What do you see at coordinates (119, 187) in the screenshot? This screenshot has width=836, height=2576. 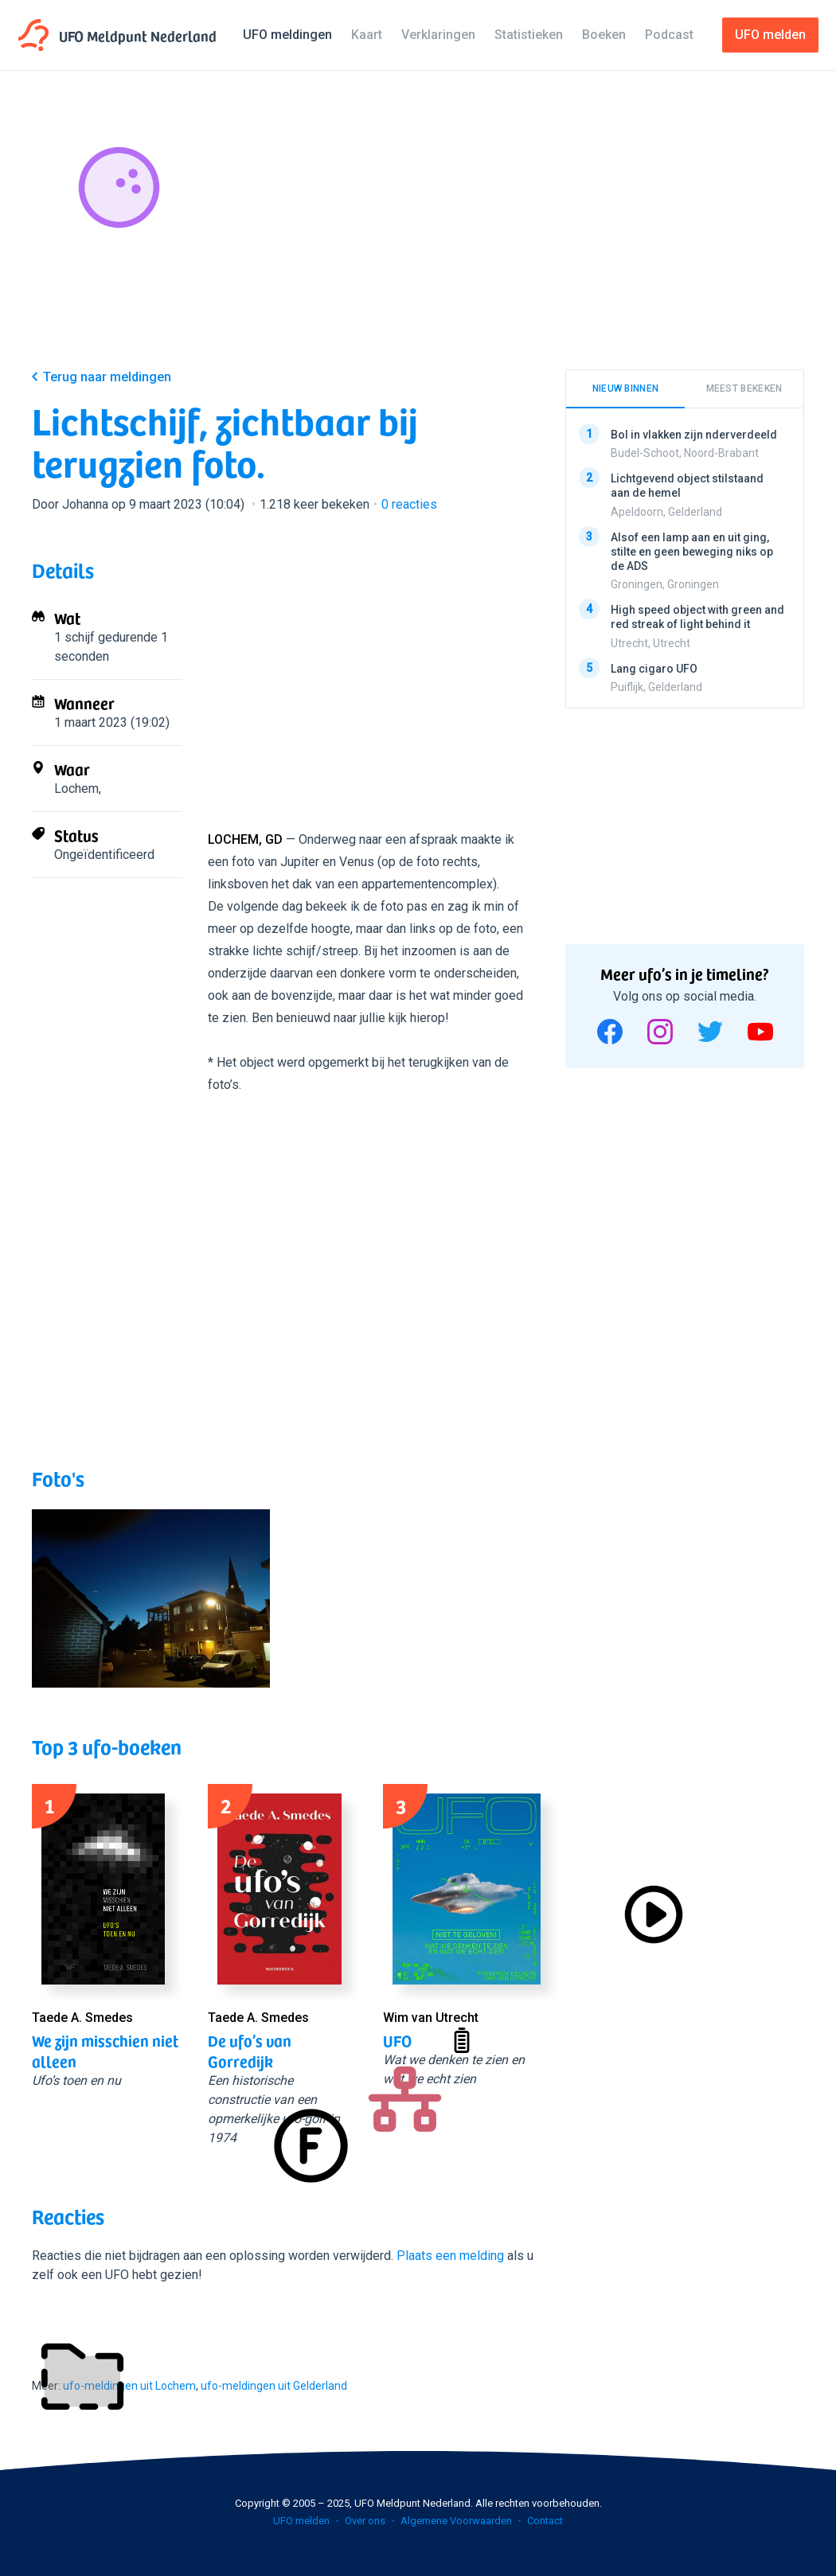 I see `access bowling or sports games` at bounding box center [119, 187].